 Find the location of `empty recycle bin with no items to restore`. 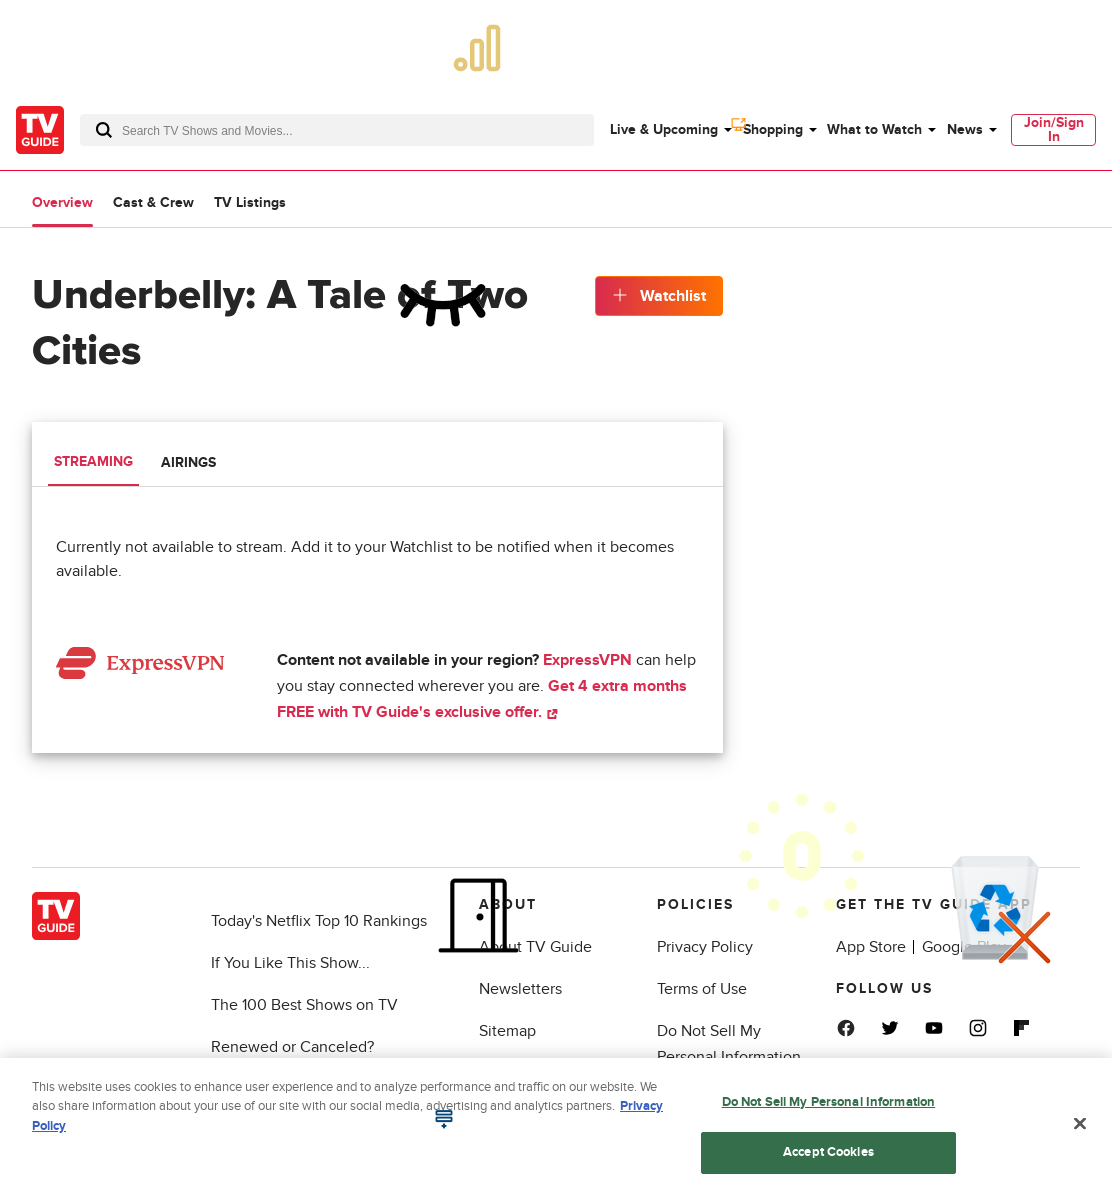

empty recycle bin with no items to restore is located at coordinates (995, 908).